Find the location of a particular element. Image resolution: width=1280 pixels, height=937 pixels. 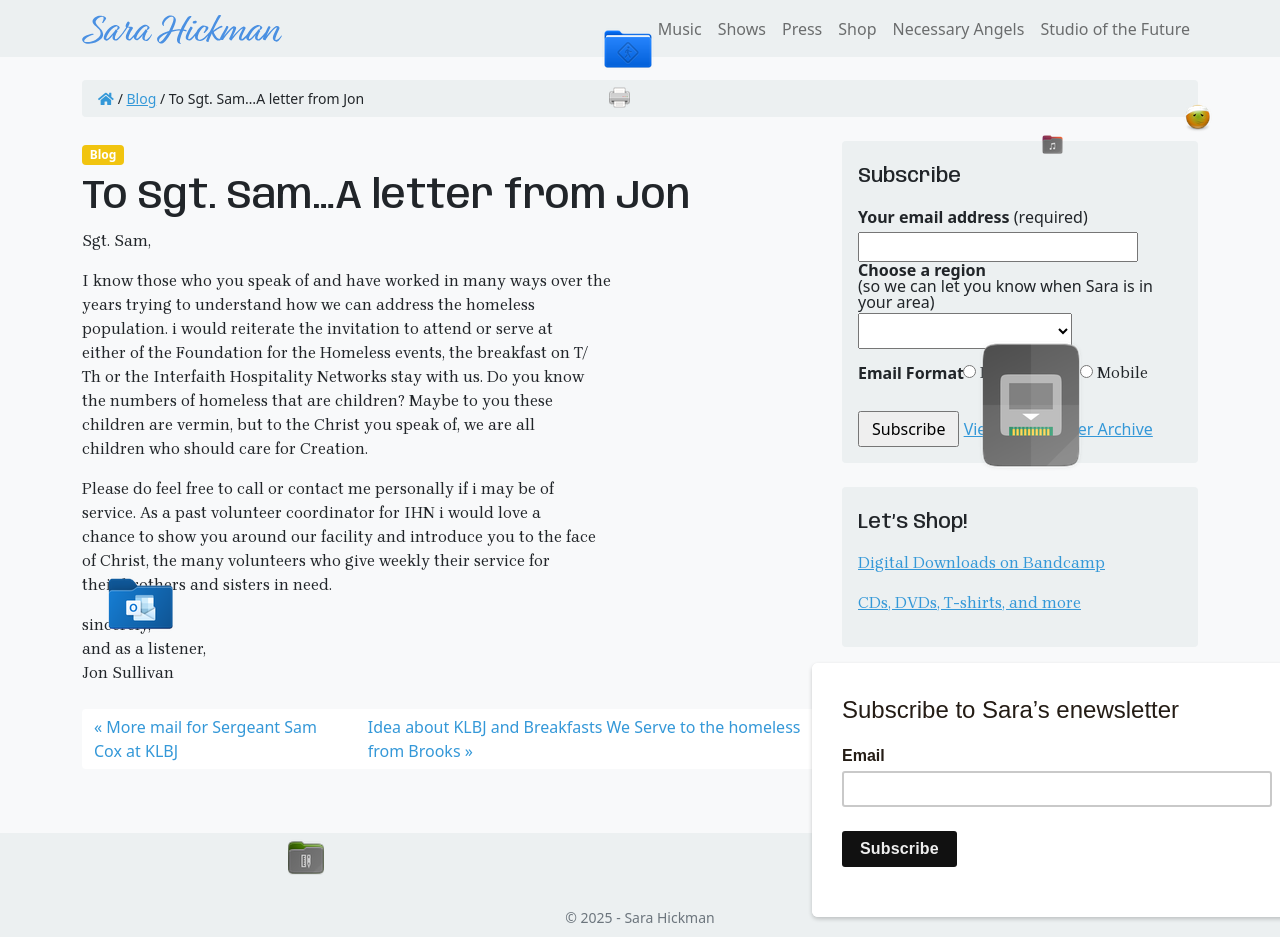

open folder containing microsoft outlook files is located at coordinates (140, 605).